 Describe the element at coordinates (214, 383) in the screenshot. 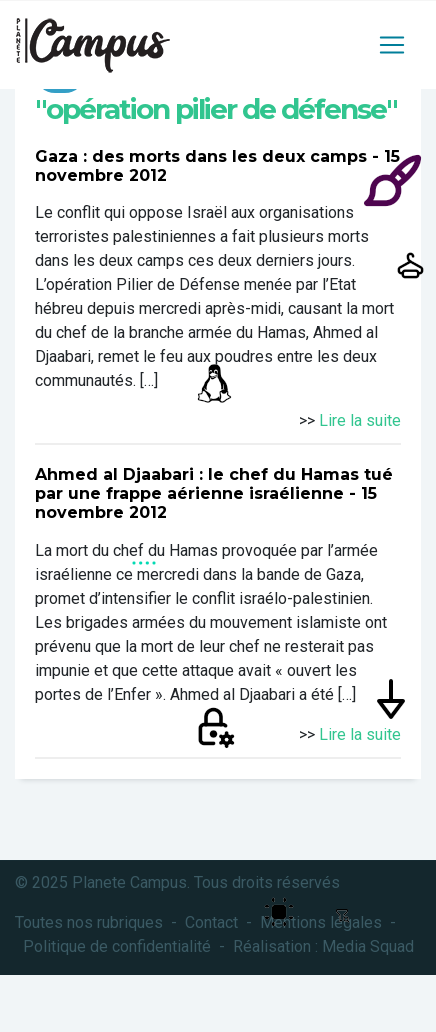

I see `indicates Linux operating system compatibility` at that location.